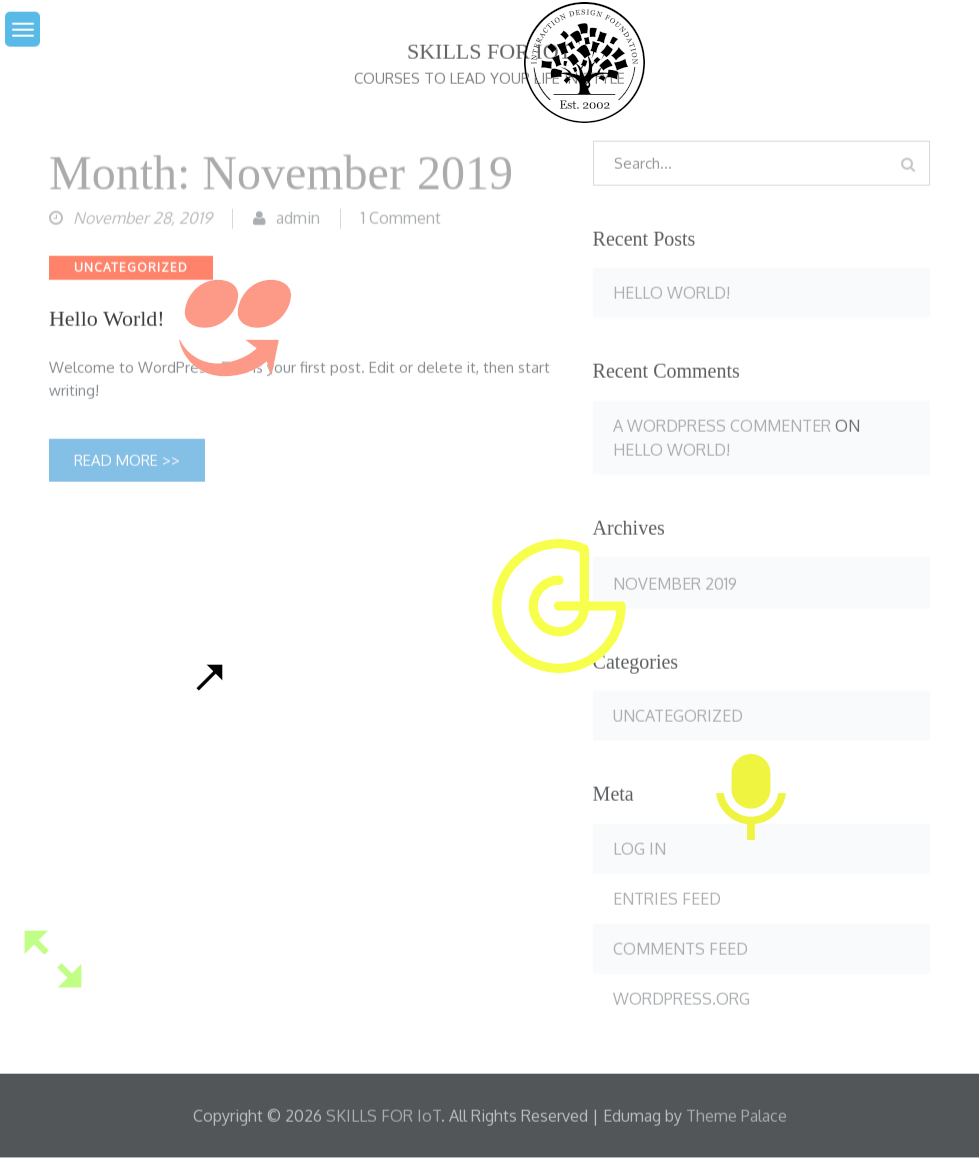 Image resolution: width=979 pixels, height=1160 pixels. Describe the element at coordinates (235, 328) in the screenshot. I see `open the iFood delivery app` at that location.